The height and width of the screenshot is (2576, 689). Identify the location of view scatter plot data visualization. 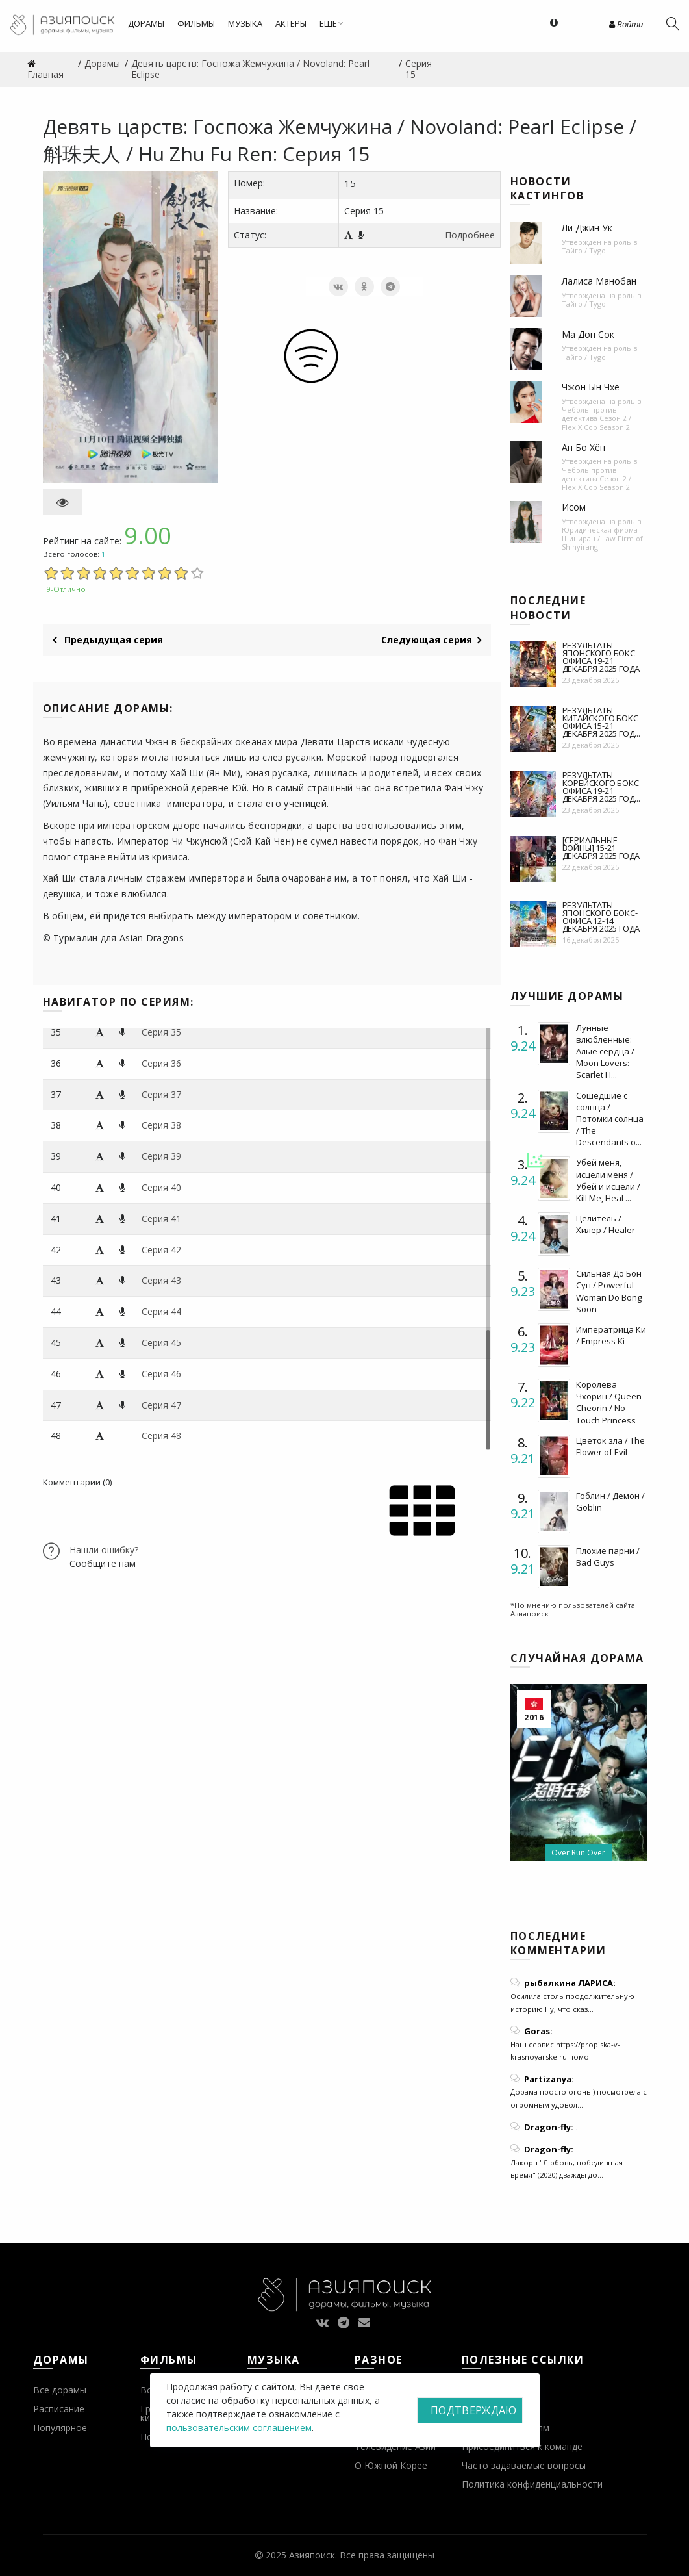
(536, 1160).